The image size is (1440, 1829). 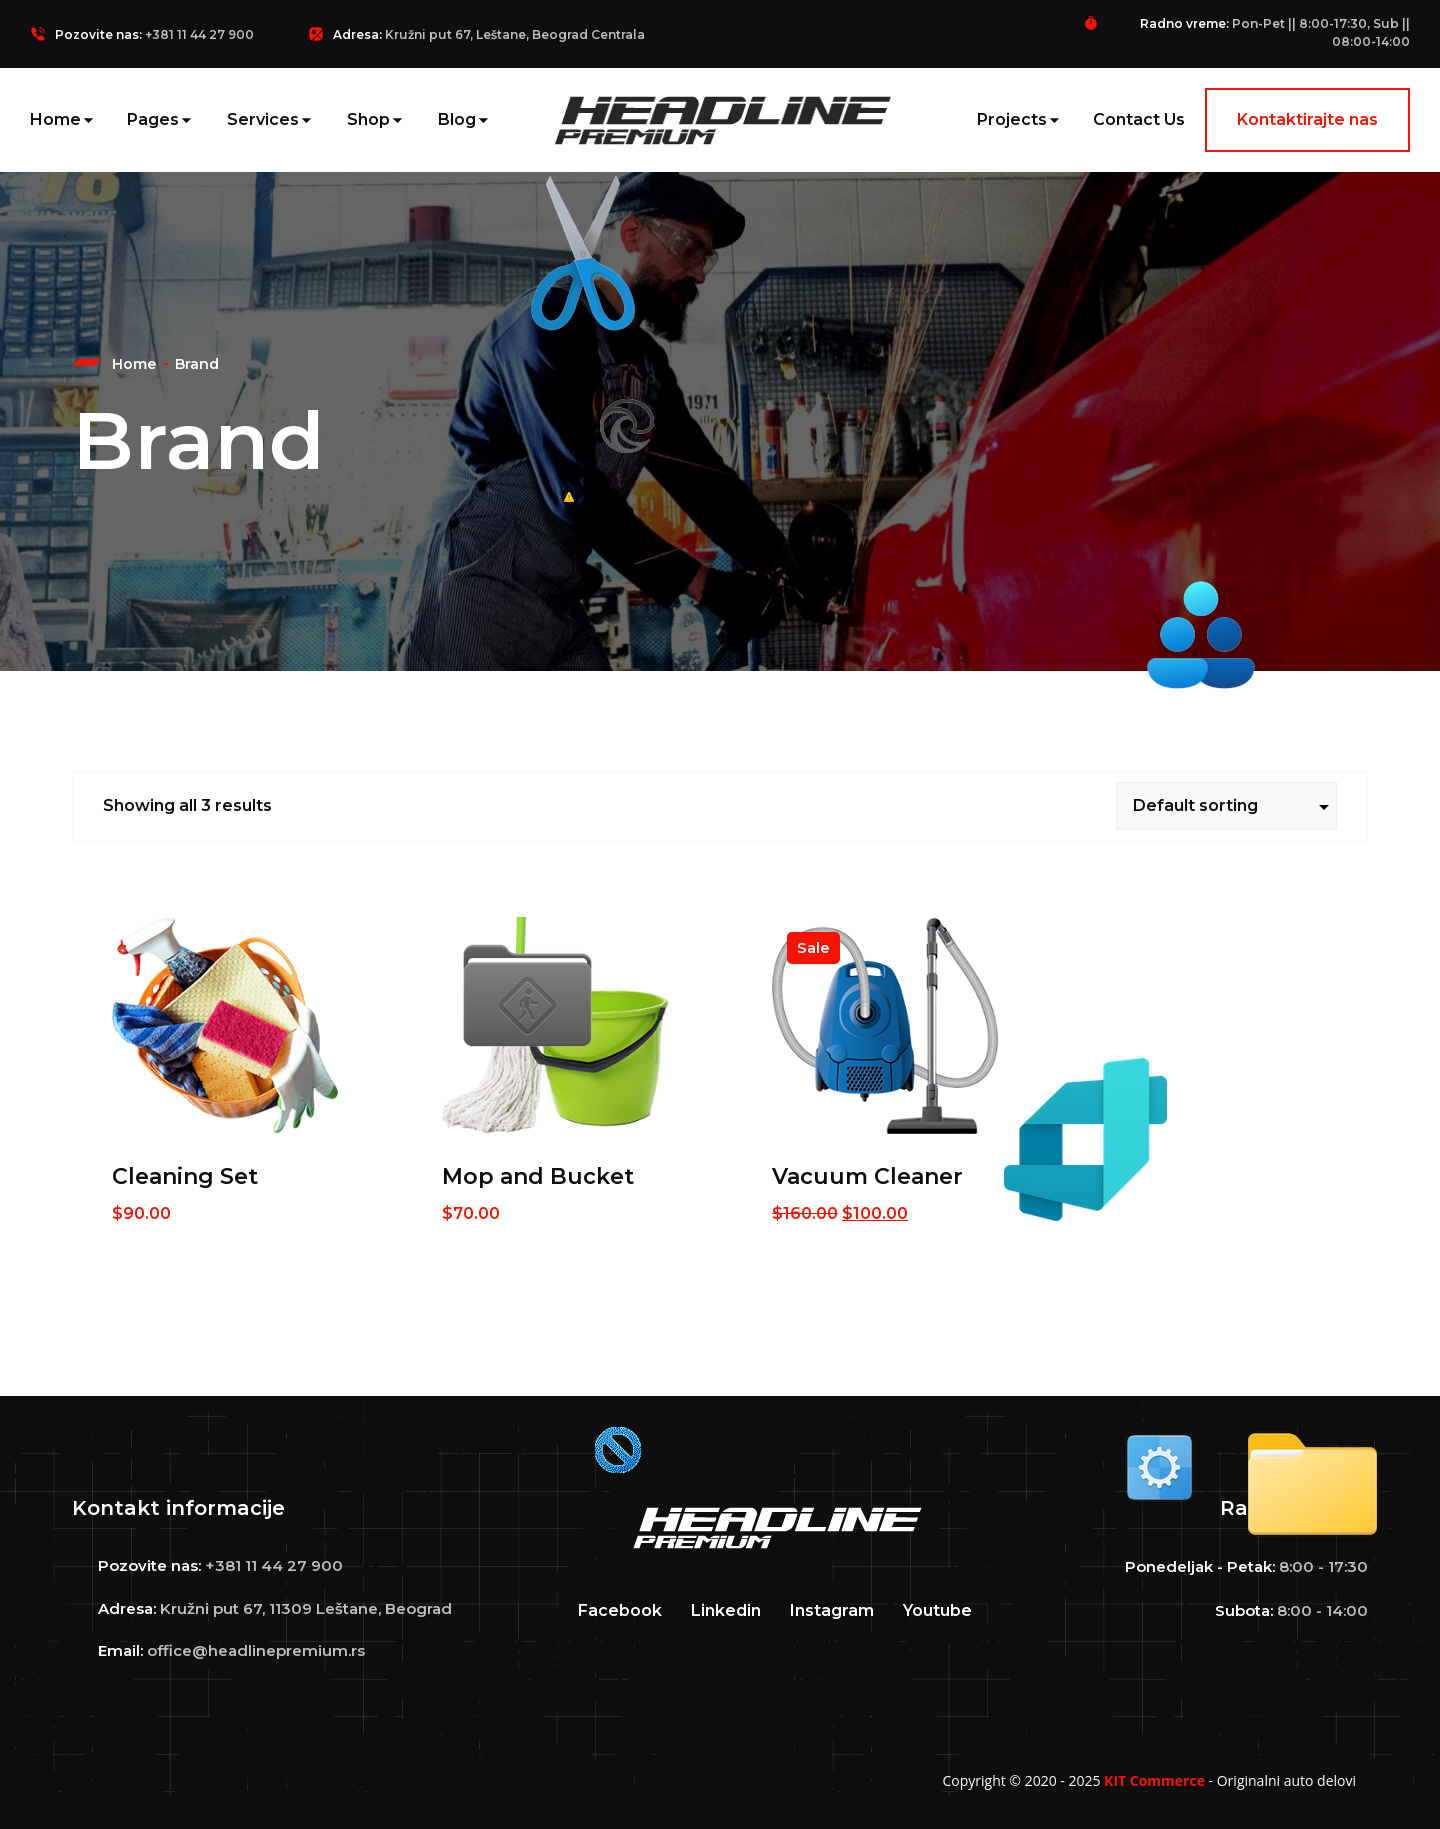 I want to click on open folder to view contents, so click(x=1312, y=1487).